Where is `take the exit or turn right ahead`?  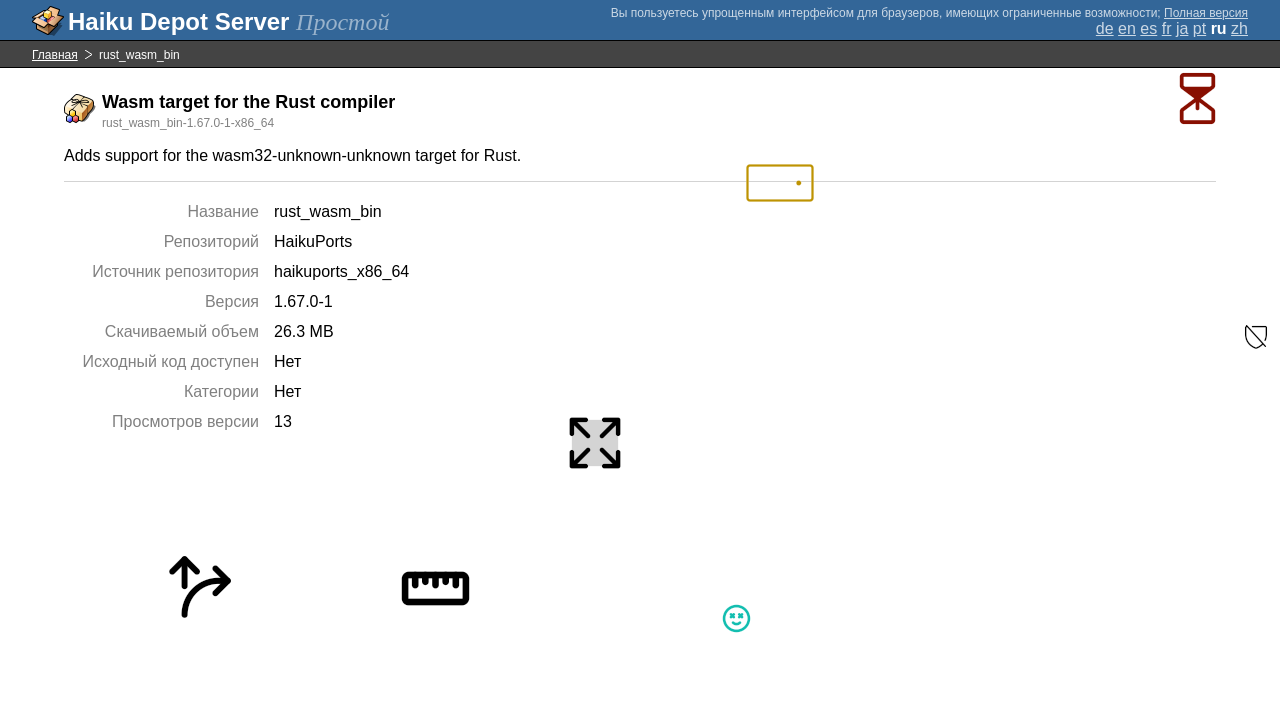 take the exit or turn right ahead is located at coordinates (200, 587).